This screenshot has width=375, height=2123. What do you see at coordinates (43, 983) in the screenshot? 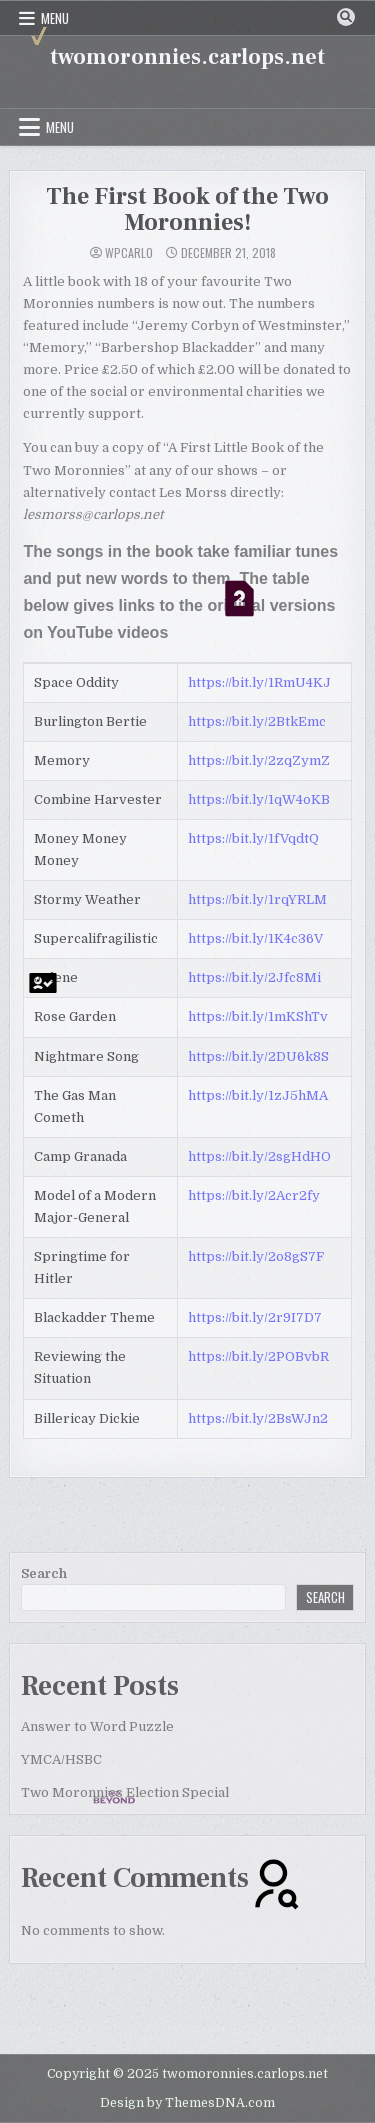
I see `verified ID or pass accepted` at bounding box center [43, 983].